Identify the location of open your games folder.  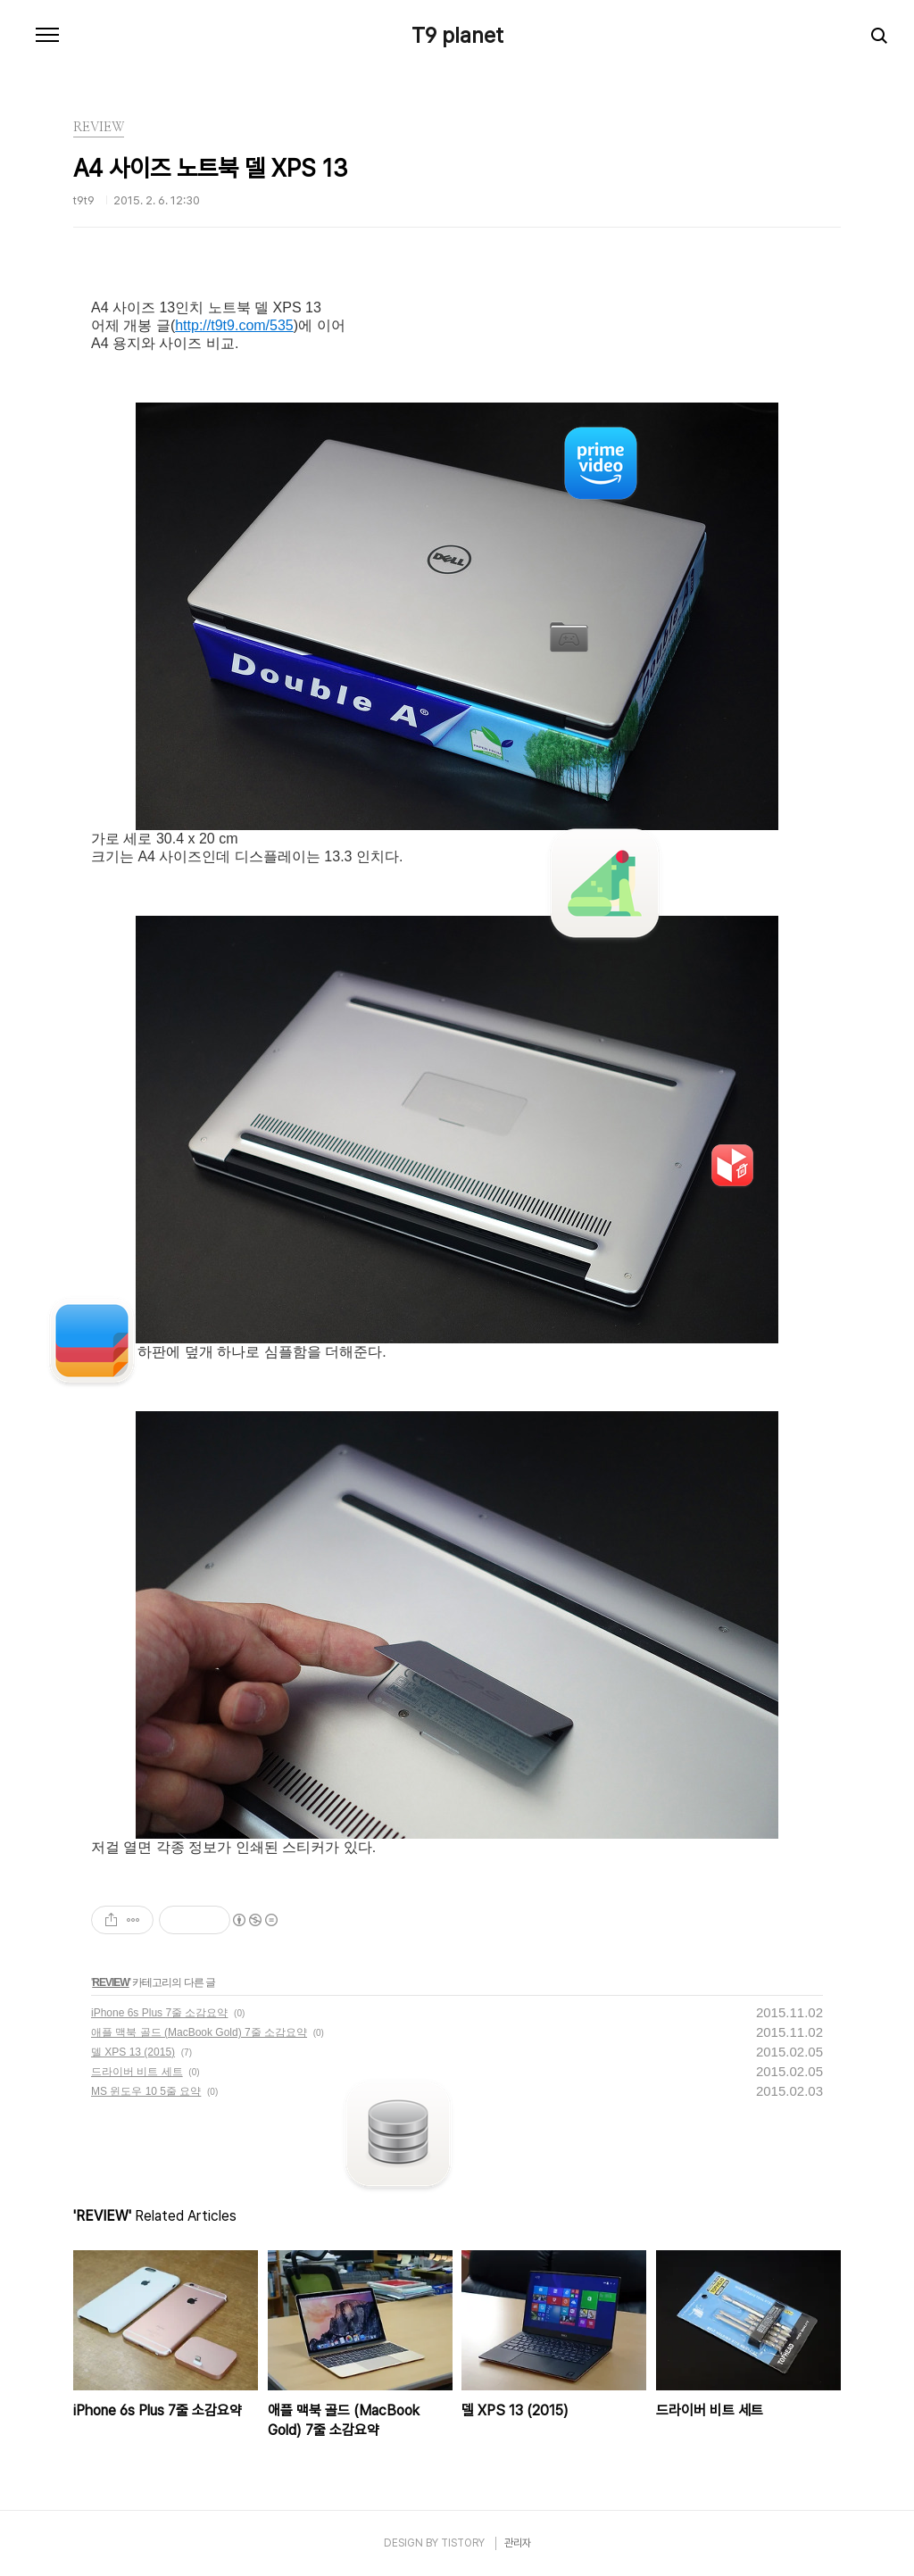
(569, 636).